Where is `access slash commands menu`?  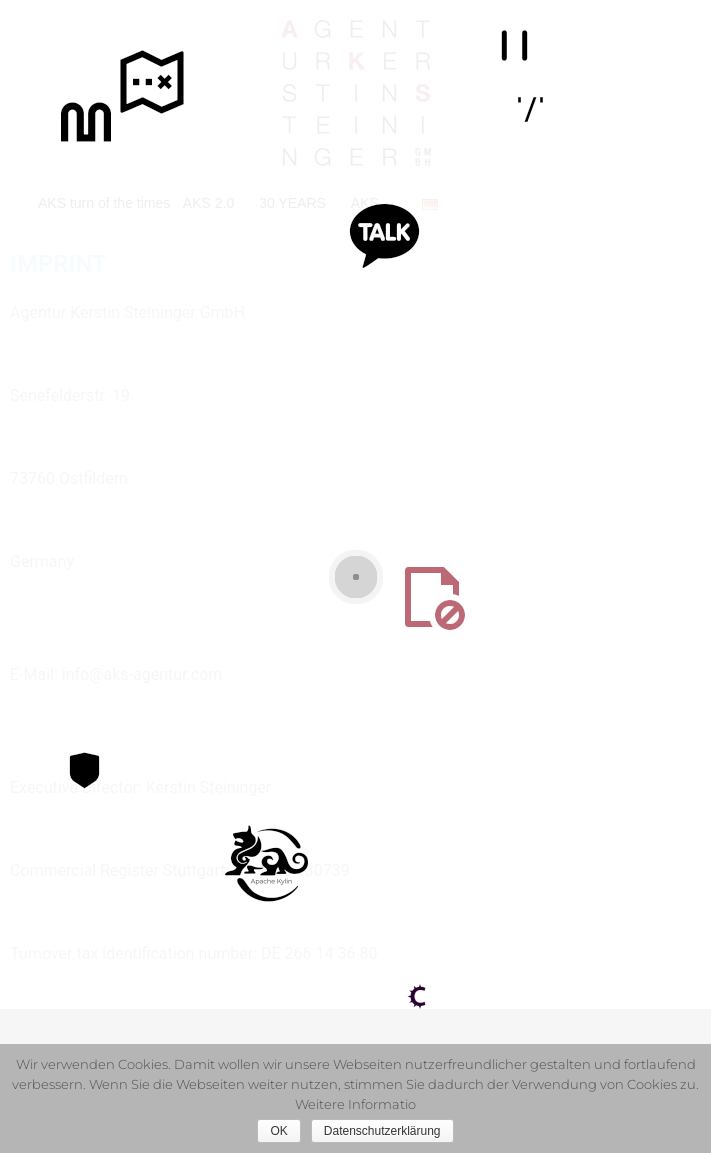 access slash commands menu is located at coordinates (530, 109).